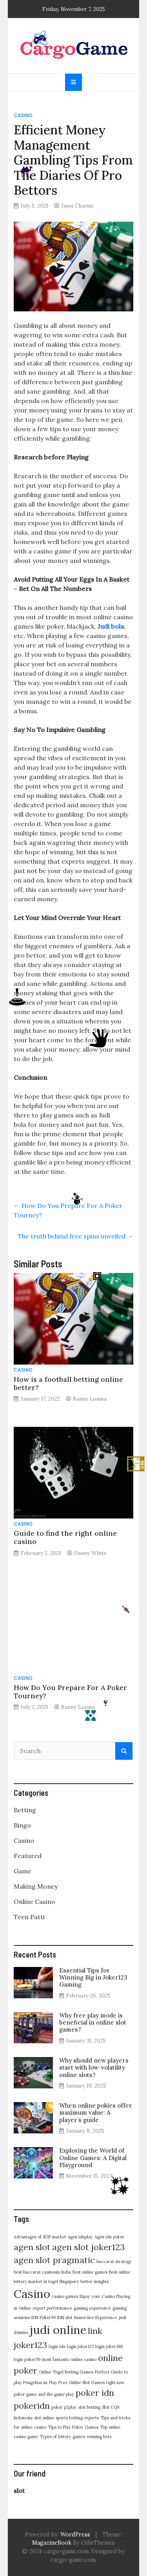  Describe the element at coordinates (126, 1609) in the screenshot. I see `select stone spear weapon in game inventory` at that location.